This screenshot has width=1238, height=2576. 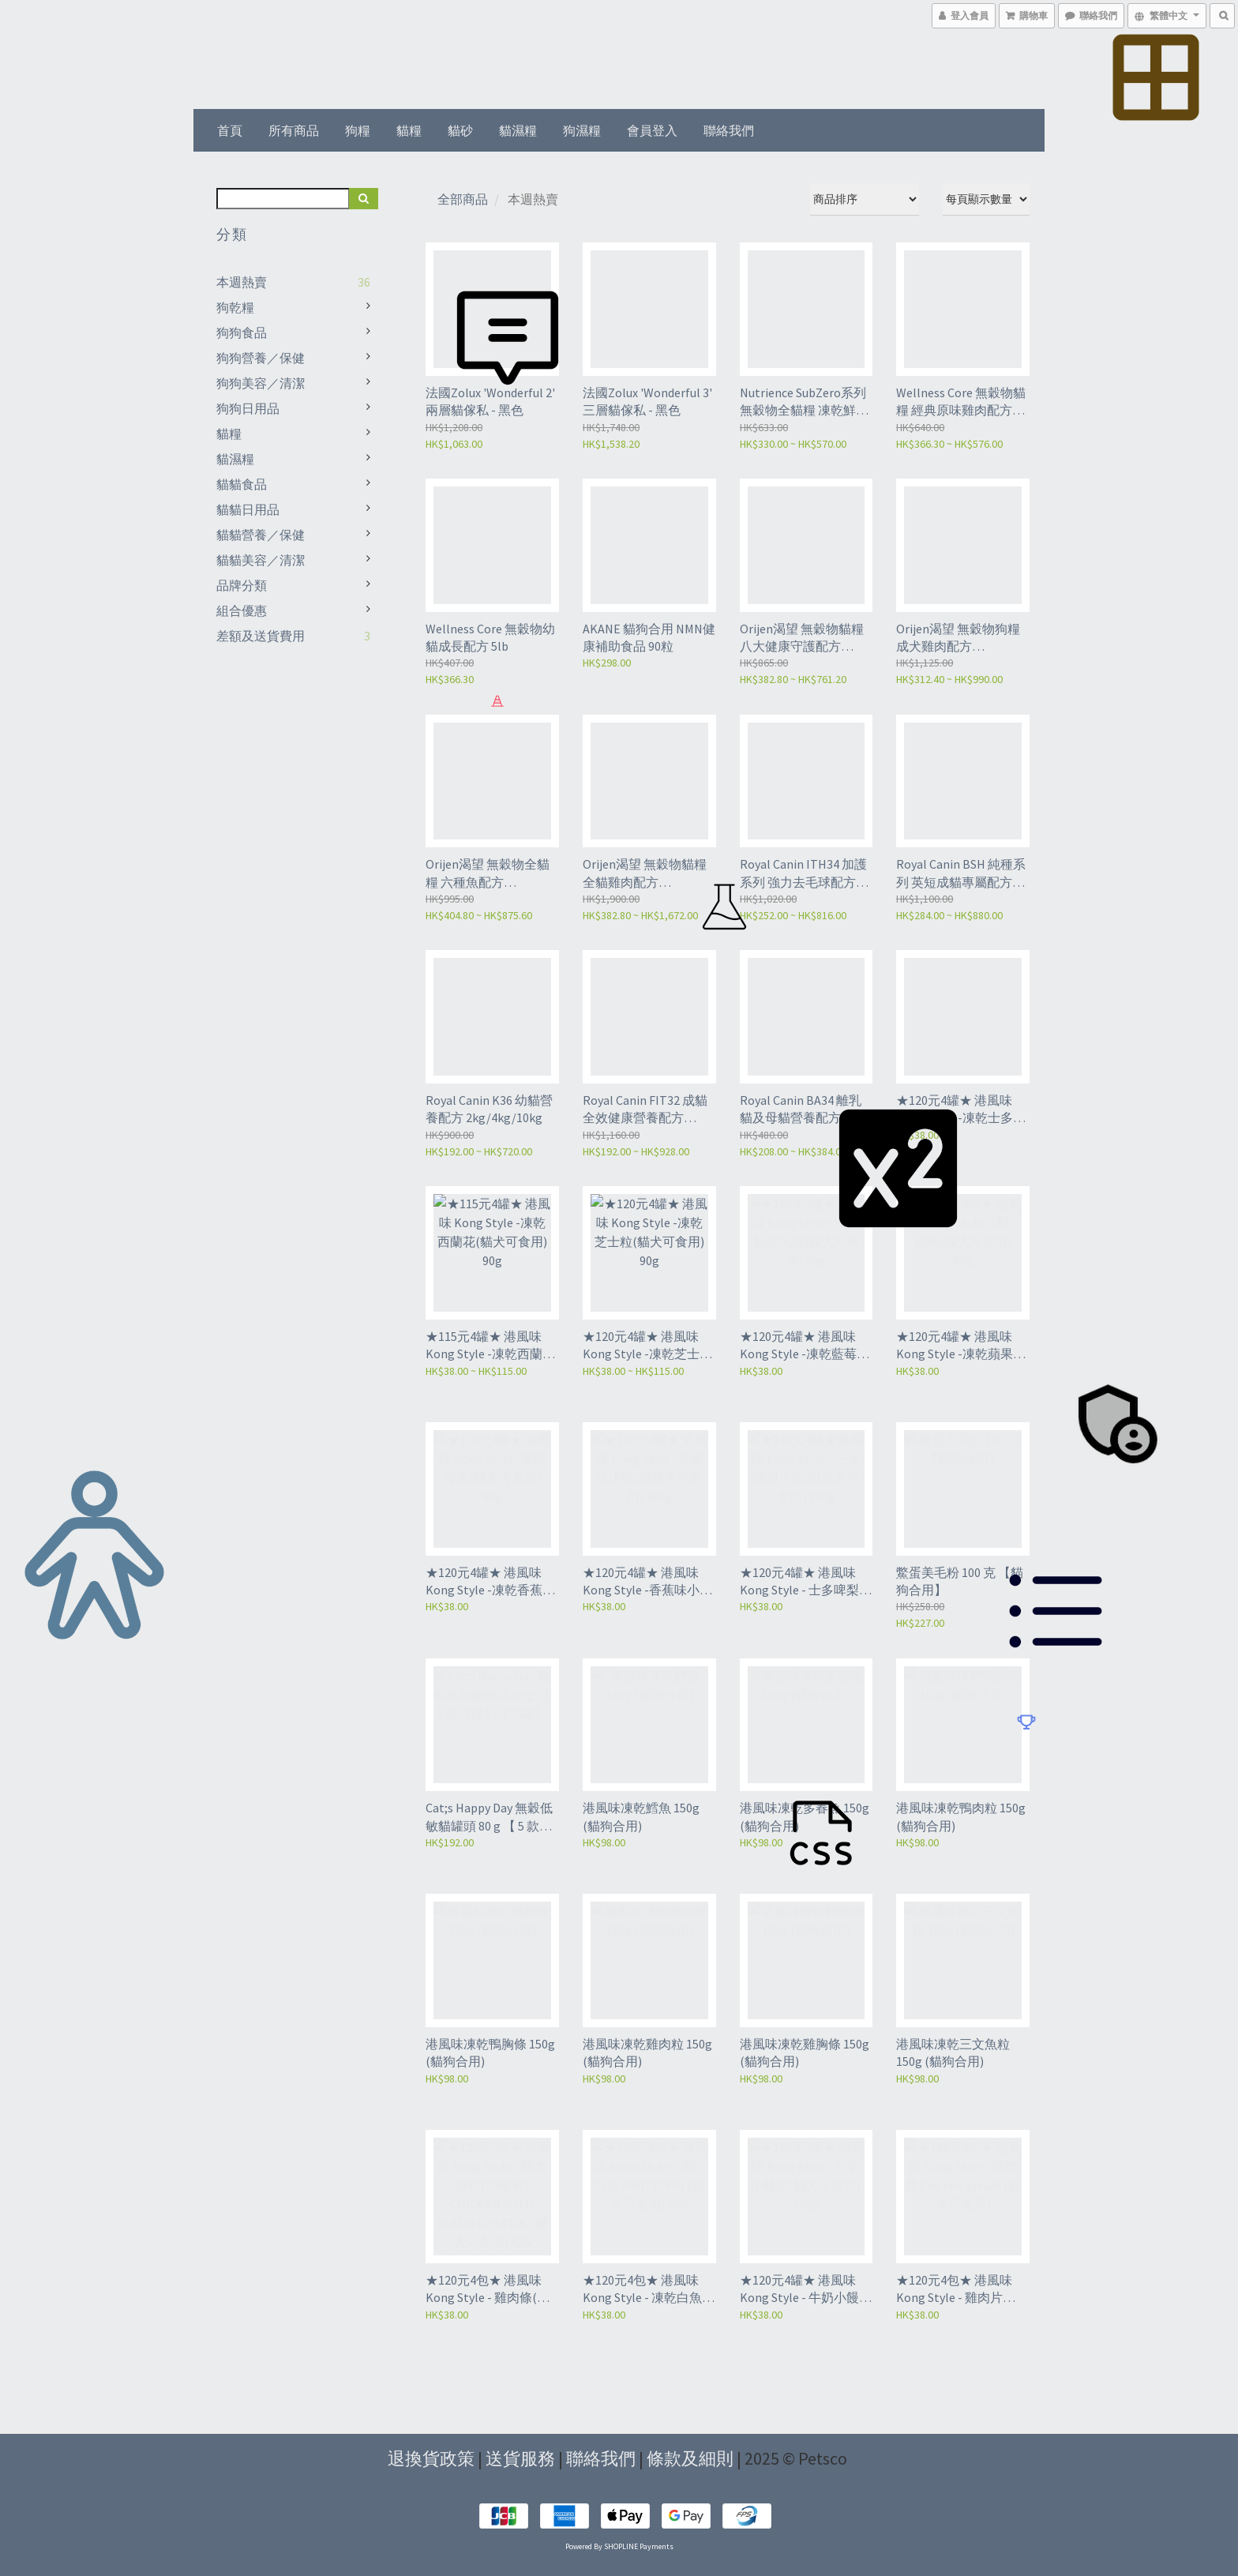 I want to click on indicates area under construction or maintenance, so click(x=497, y=701).